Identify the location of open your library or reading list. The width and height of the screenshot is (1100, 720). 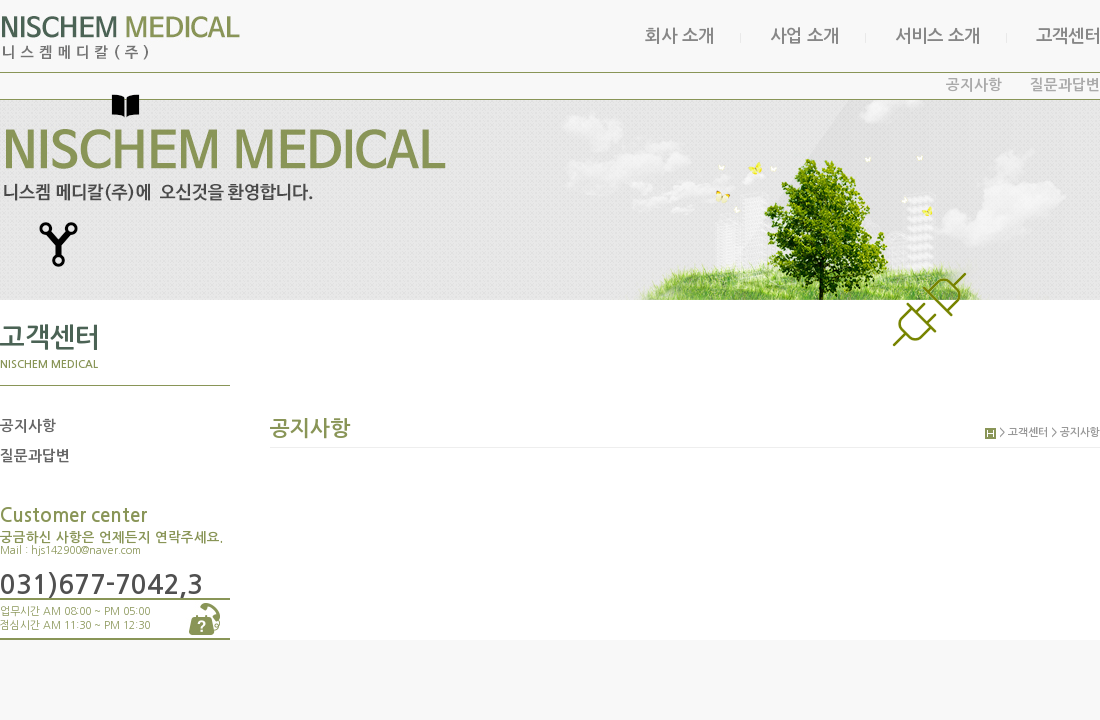
(125, 106).